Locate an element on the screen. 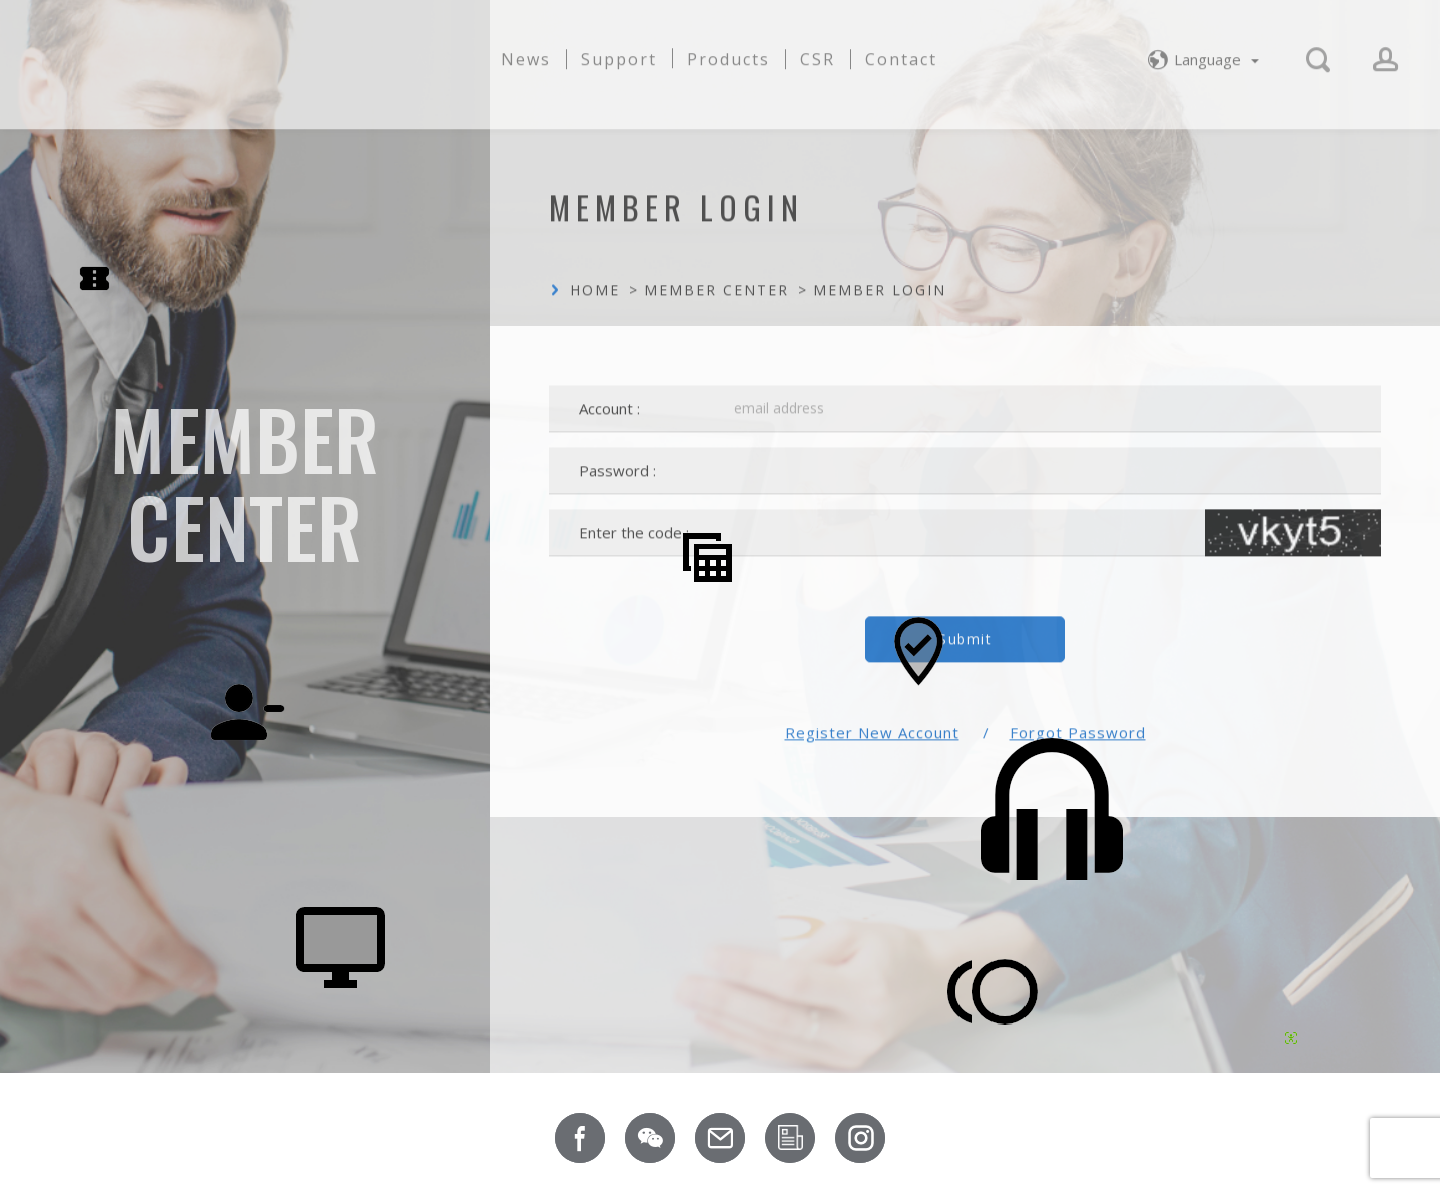  confirm or select a voting location is located at coordinates (918, 650).